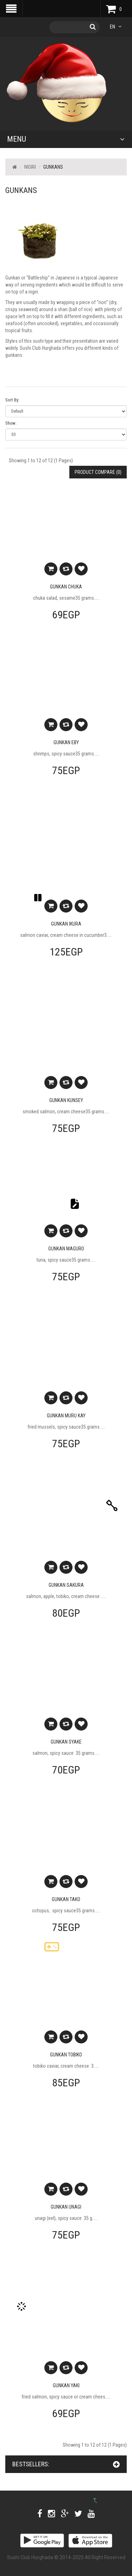 This screenshot has width=132, height=2576. I want to click on switch to two-column layout, so click(38, 897).